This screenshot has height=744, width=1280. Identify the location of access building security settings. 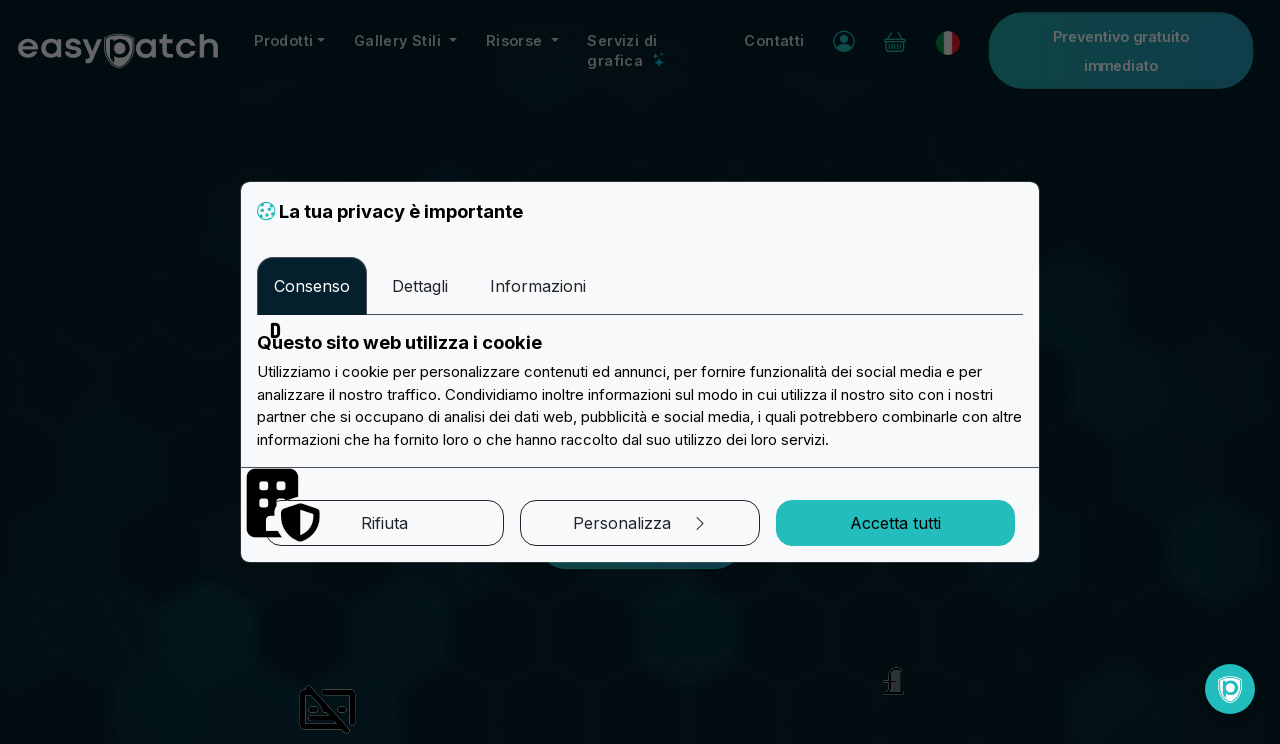
(281, 503).